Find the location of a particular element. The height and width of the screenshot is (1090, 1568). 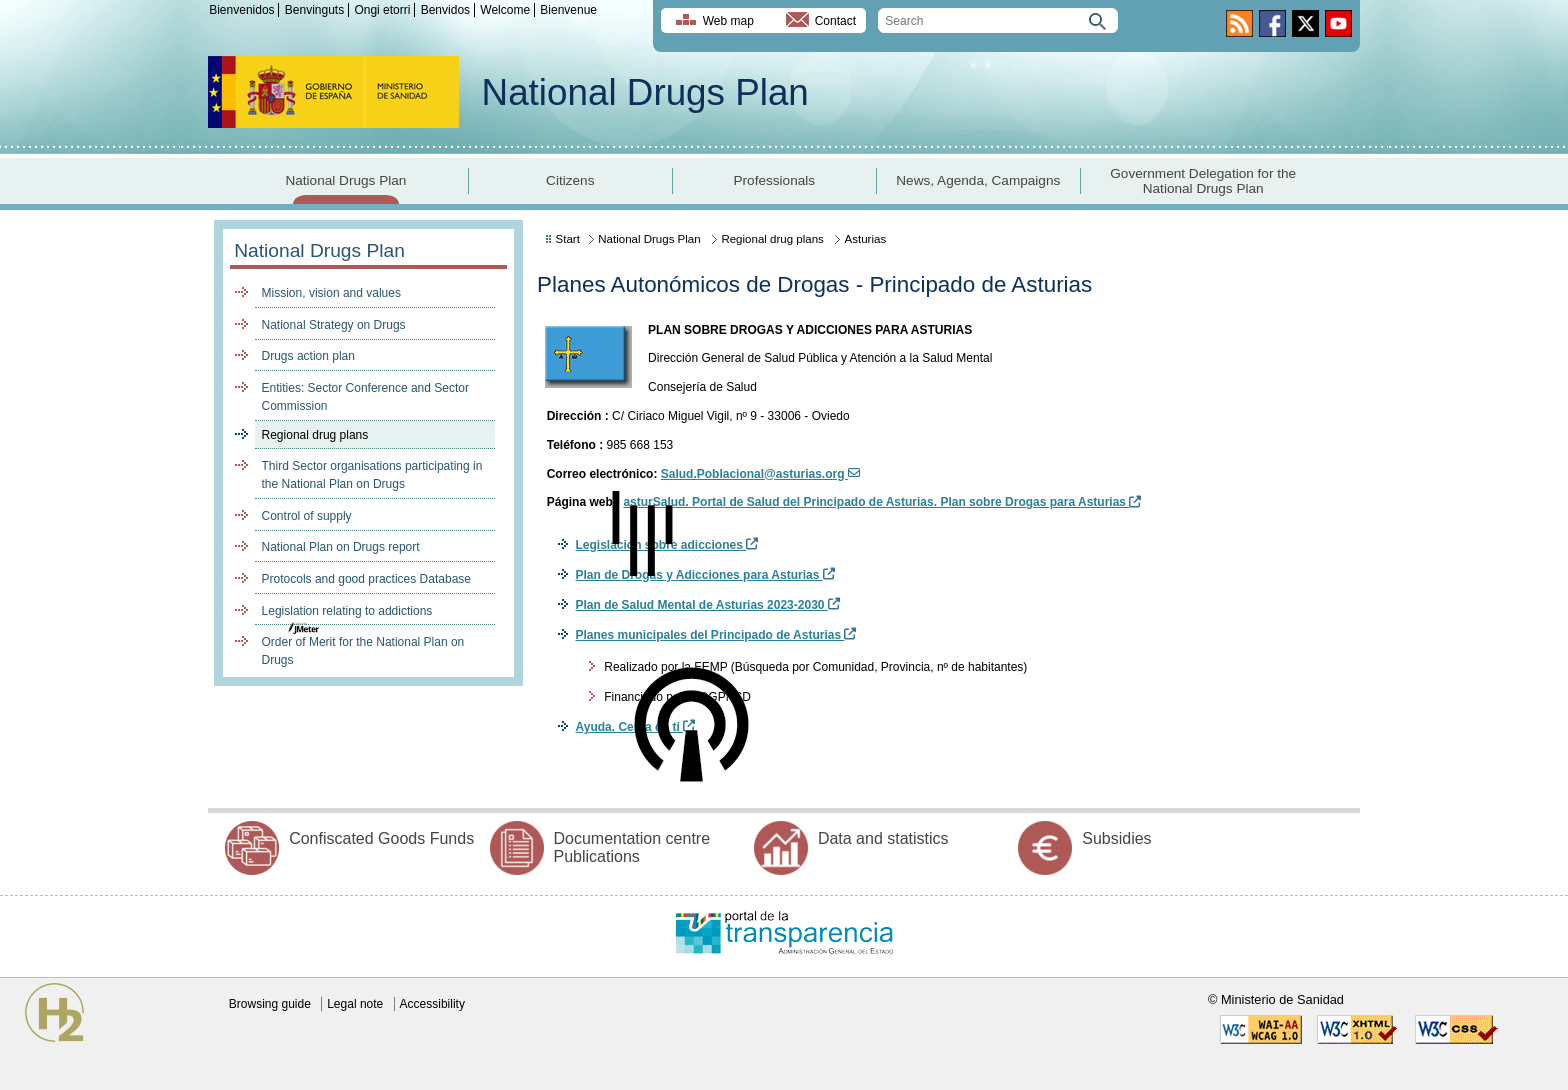

apache jmeter application logo is located at coordinates (303, 628).